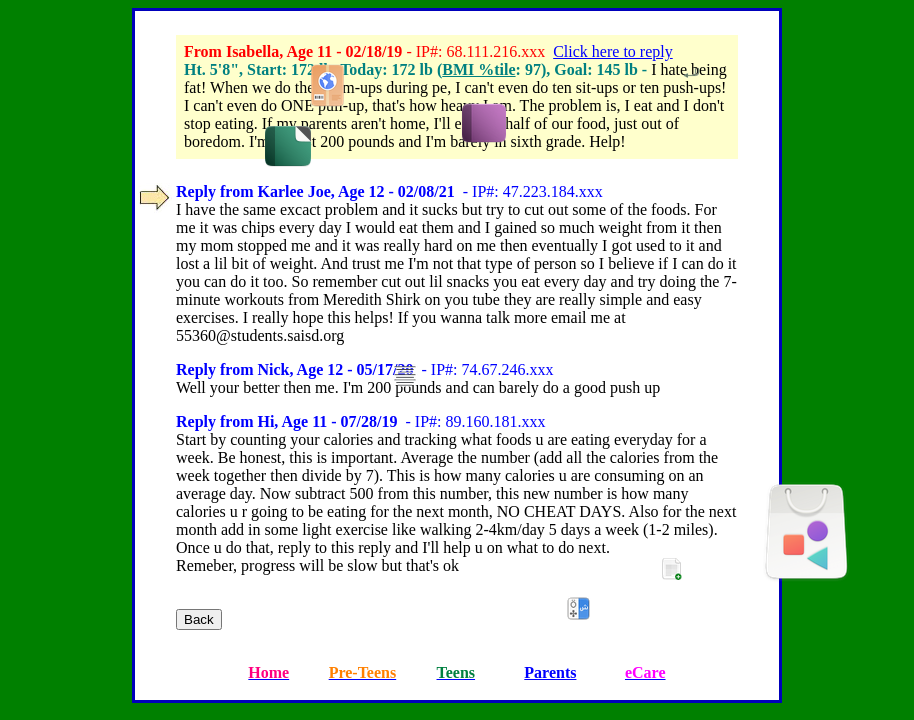 Image resolution: width=914 pixels, height=720 pixels. Describe the element at coordinates (405, 376) in the screenshot. I see `center align text` at that location.